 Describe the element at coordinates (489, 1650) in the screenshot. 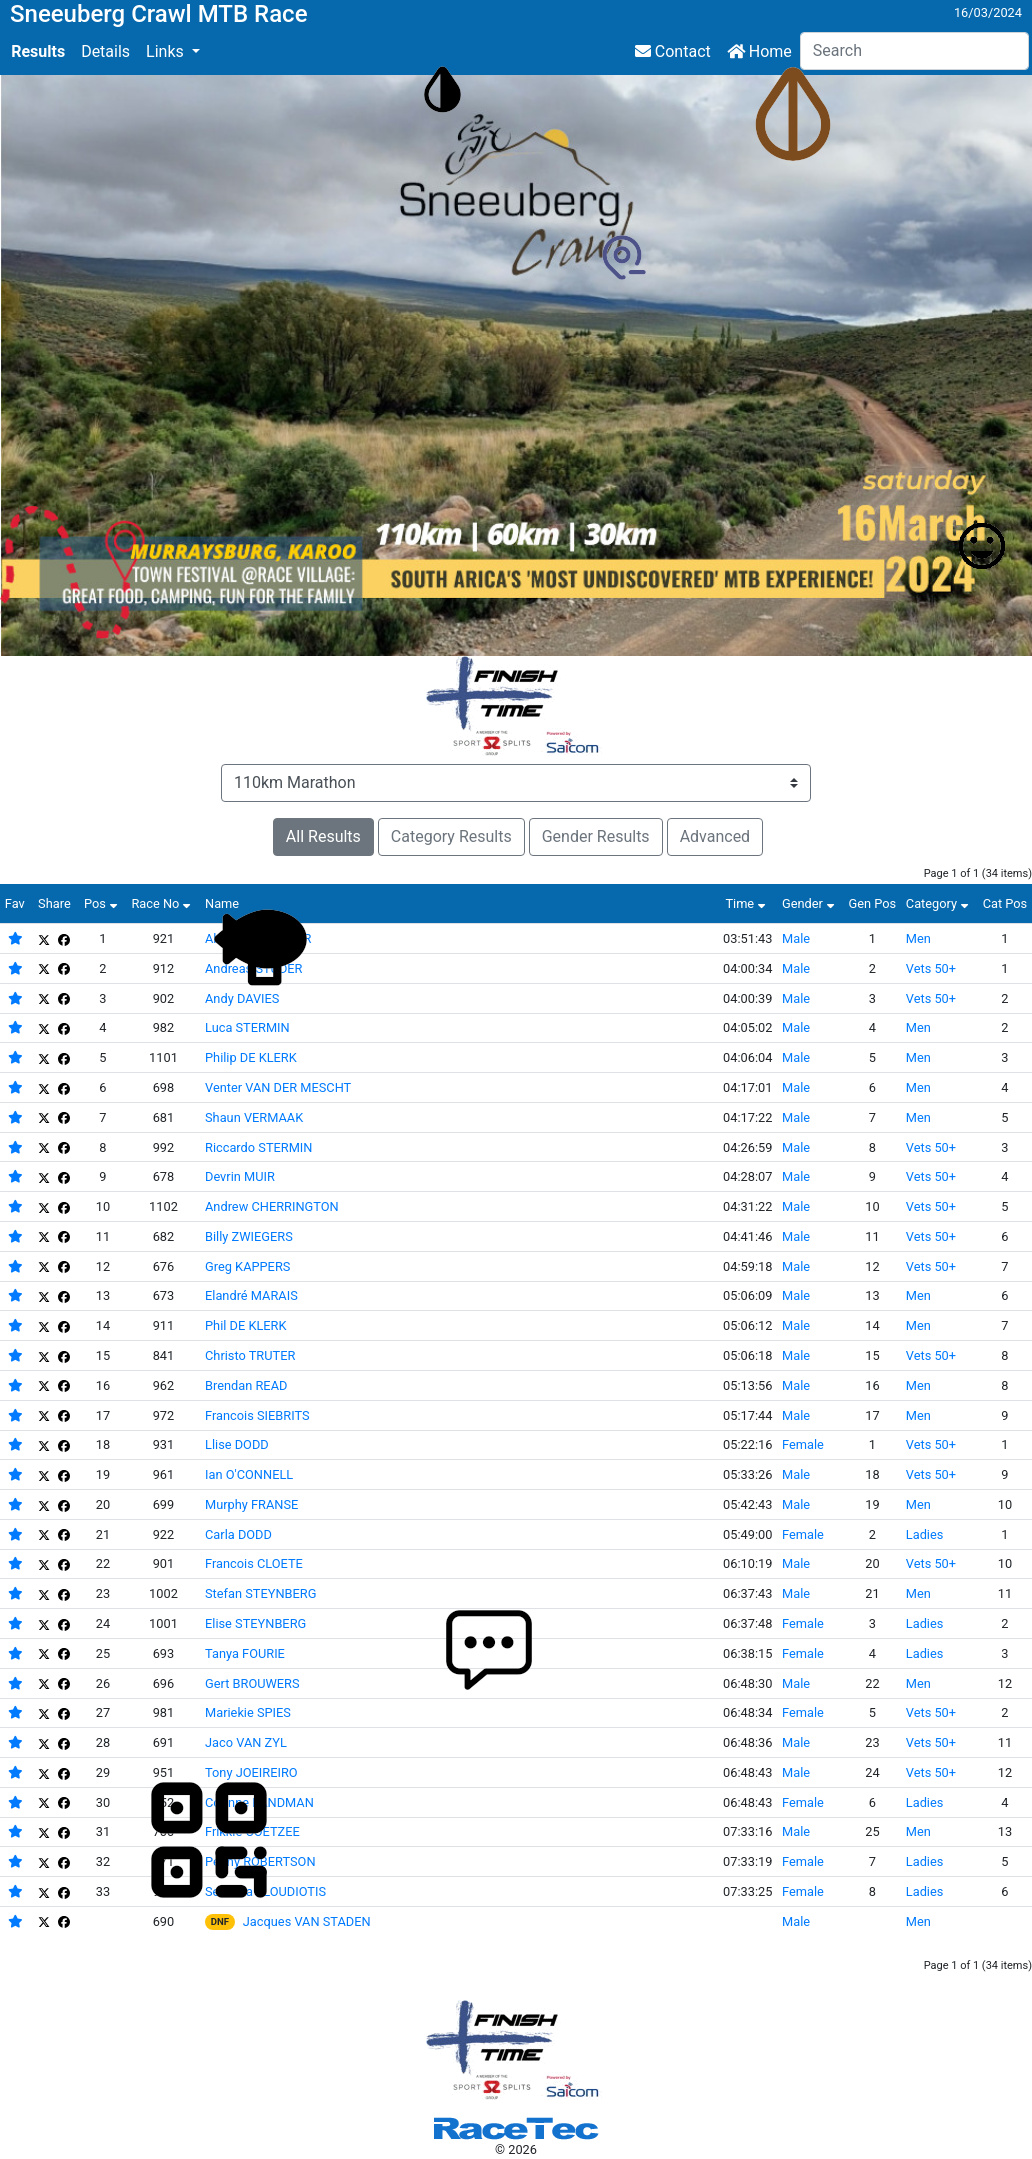

I see `open chat or messaging` at that location.